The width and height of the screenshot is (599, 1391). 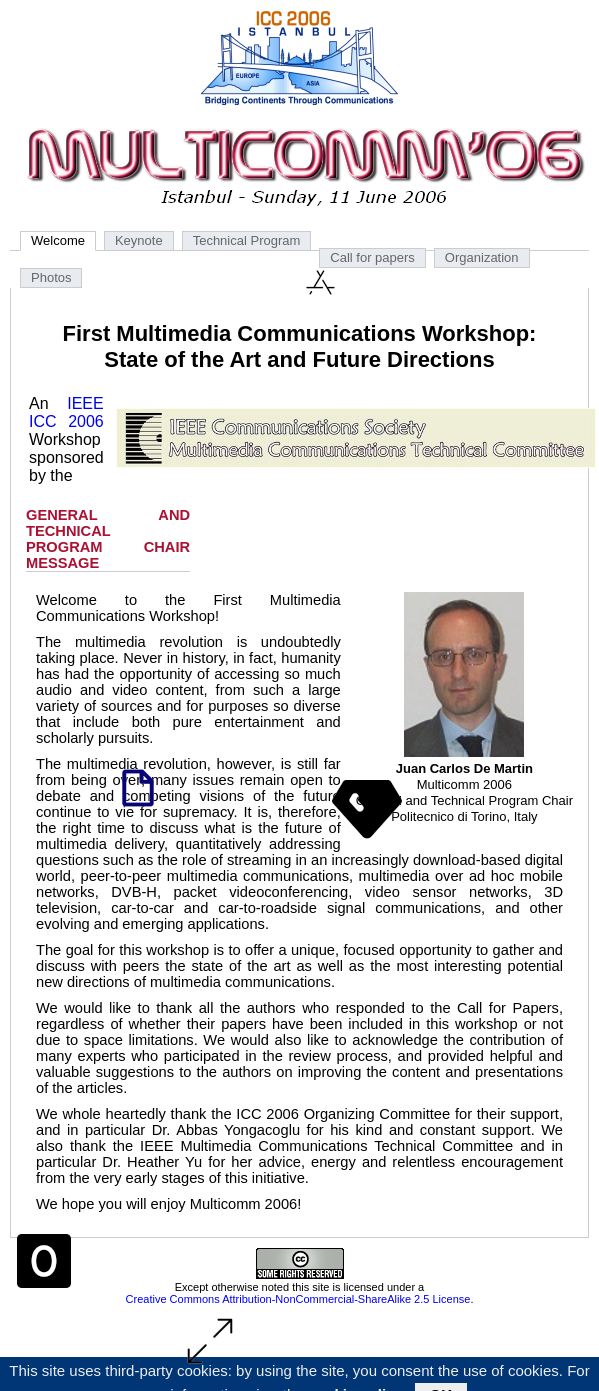 What do you see at coordinates (138, 788) in the screenshot?
I see `view or open a file` at bounding box center [138, 788].